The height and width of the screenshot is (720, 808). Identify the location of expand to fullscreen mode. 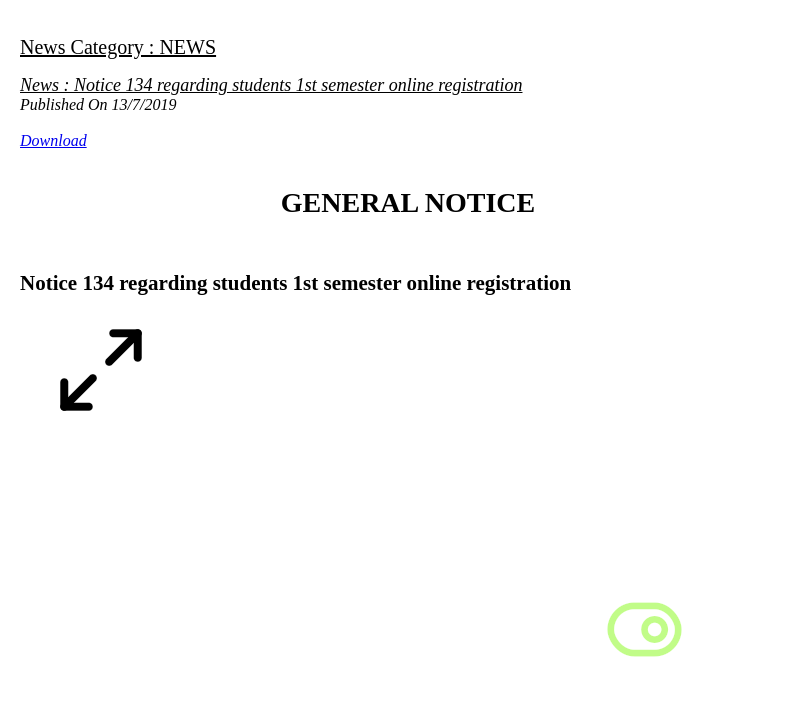
(101, 370).